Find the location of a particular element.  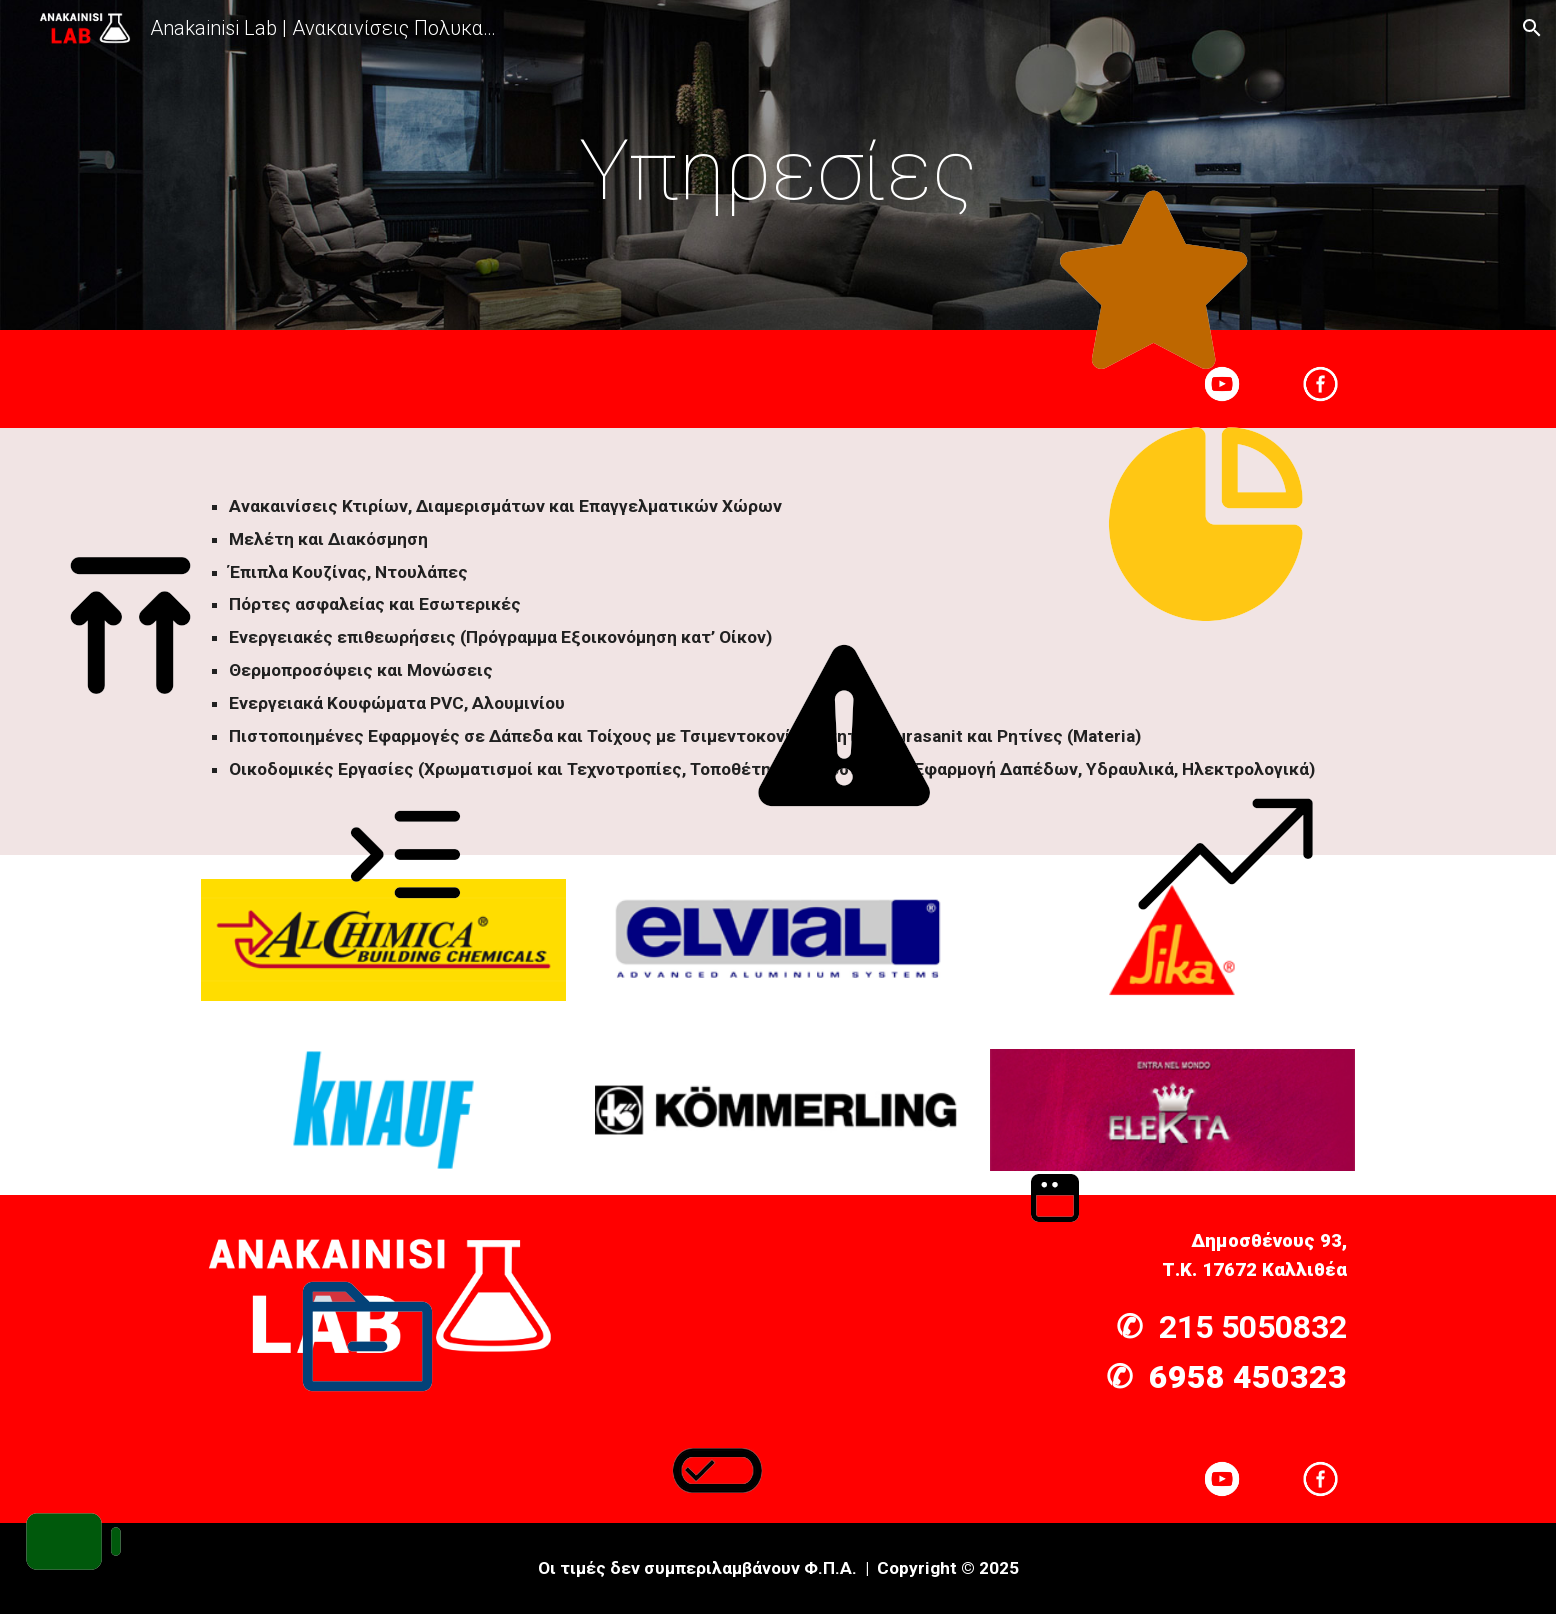

view analytics or statistics breakdown is located at coordinates (1205, 524).